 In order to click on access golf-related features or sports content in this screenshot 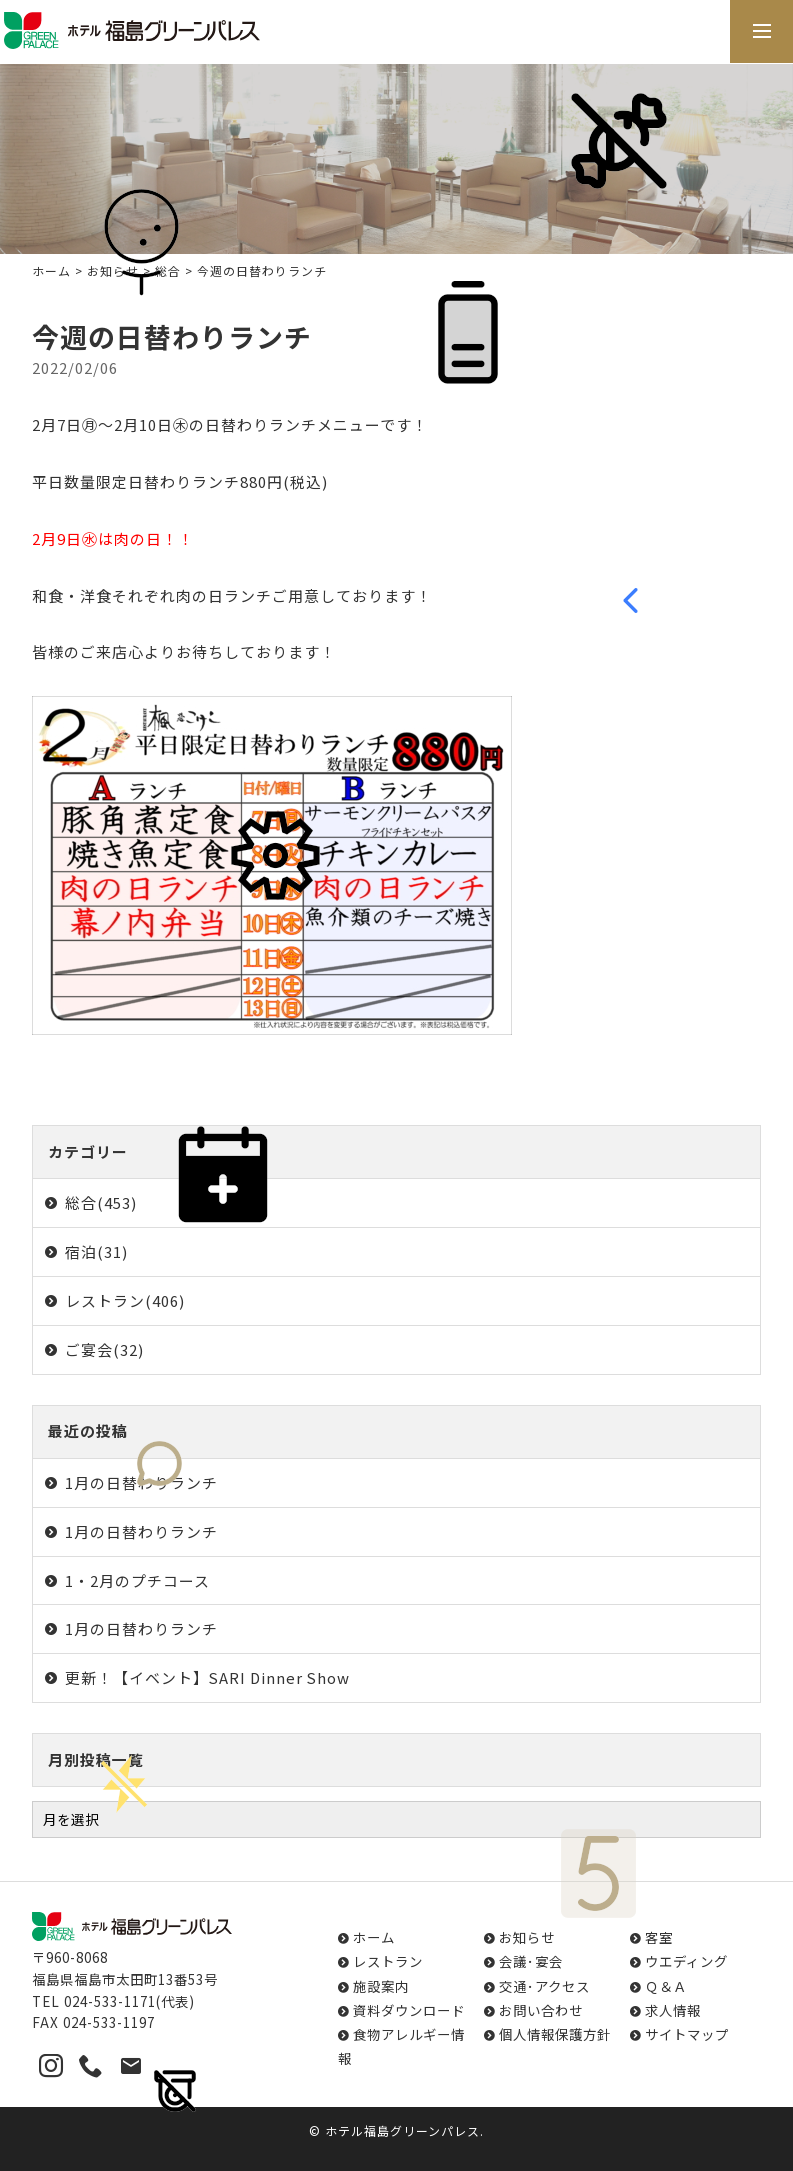, I will do `click(141, 240)`.